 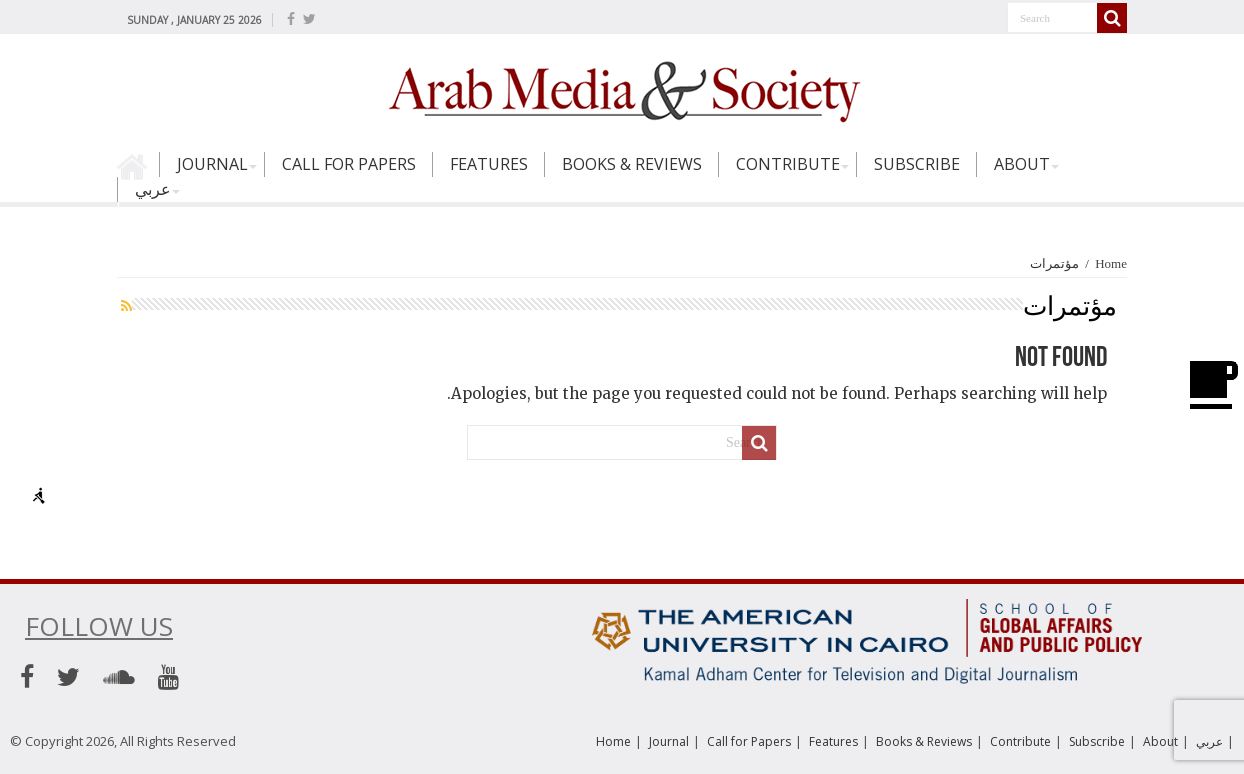 I want to click on find nearby cafes or coffee shops, so click(x=1211, y=385).